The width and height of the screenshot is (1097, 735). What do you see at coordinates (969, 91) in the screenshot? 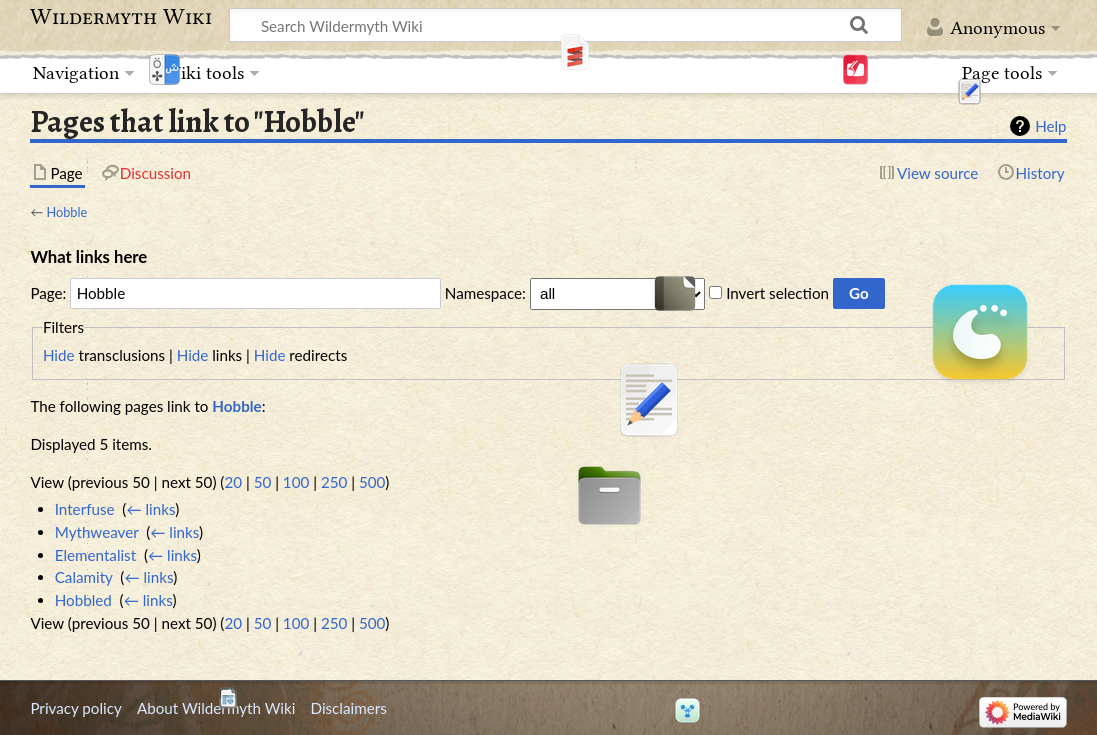
I see `open gedit text editor` at bounding box center [969, 91].